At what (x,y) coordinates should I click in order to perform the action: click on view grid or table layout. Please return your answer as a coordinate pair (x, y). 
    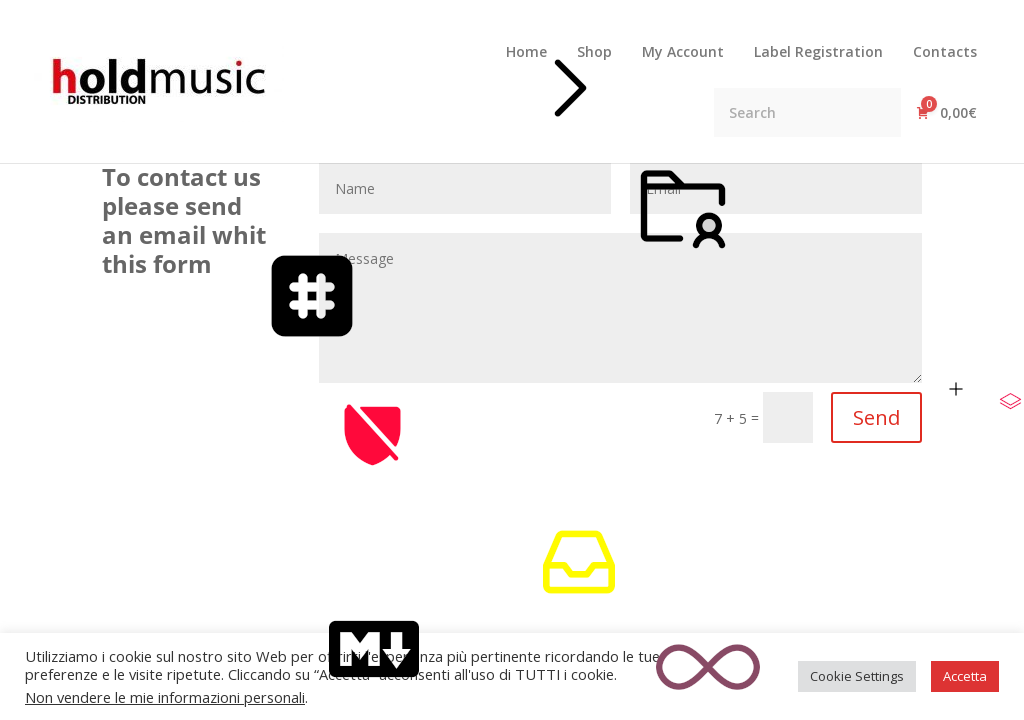
    Looking at the image, I should click on (312, 296).